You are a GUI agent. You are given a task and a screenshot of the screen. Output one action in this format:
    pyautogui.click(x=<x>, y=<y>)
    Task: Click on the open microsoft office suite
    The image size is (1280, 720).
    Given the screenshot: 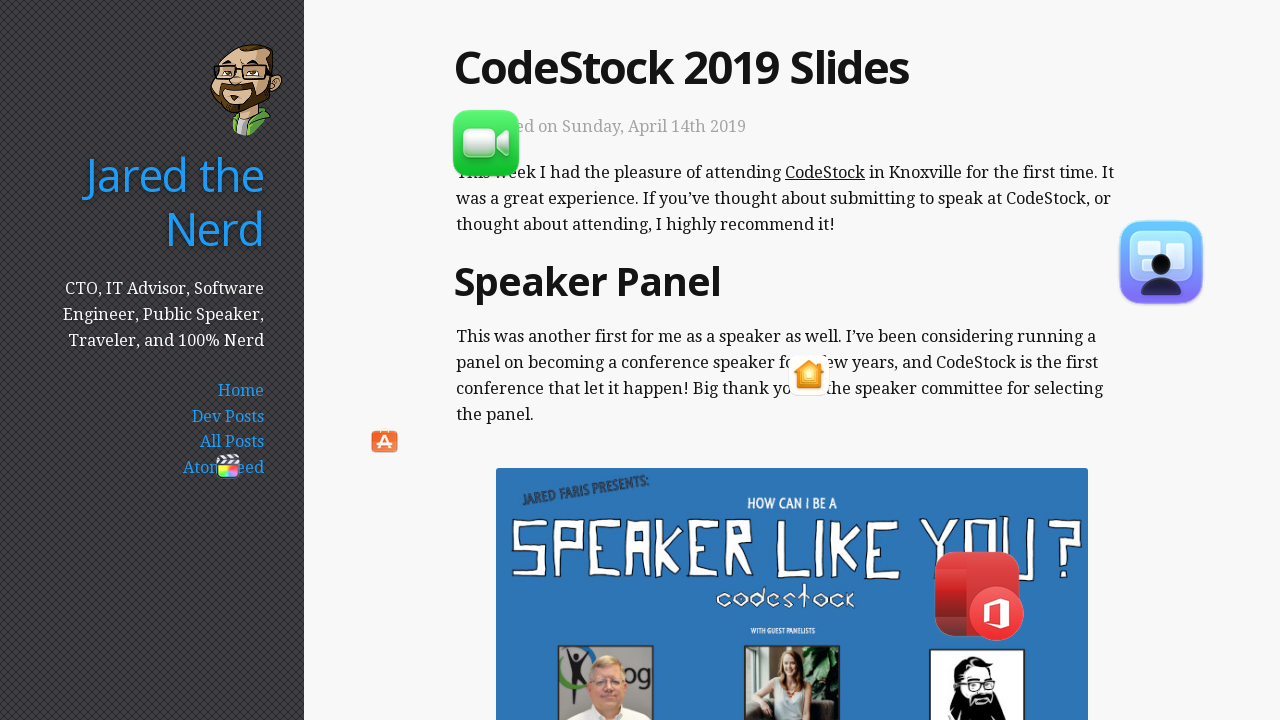 What is the action you would take?
    pyautogui.click(x=977, y=594)
    